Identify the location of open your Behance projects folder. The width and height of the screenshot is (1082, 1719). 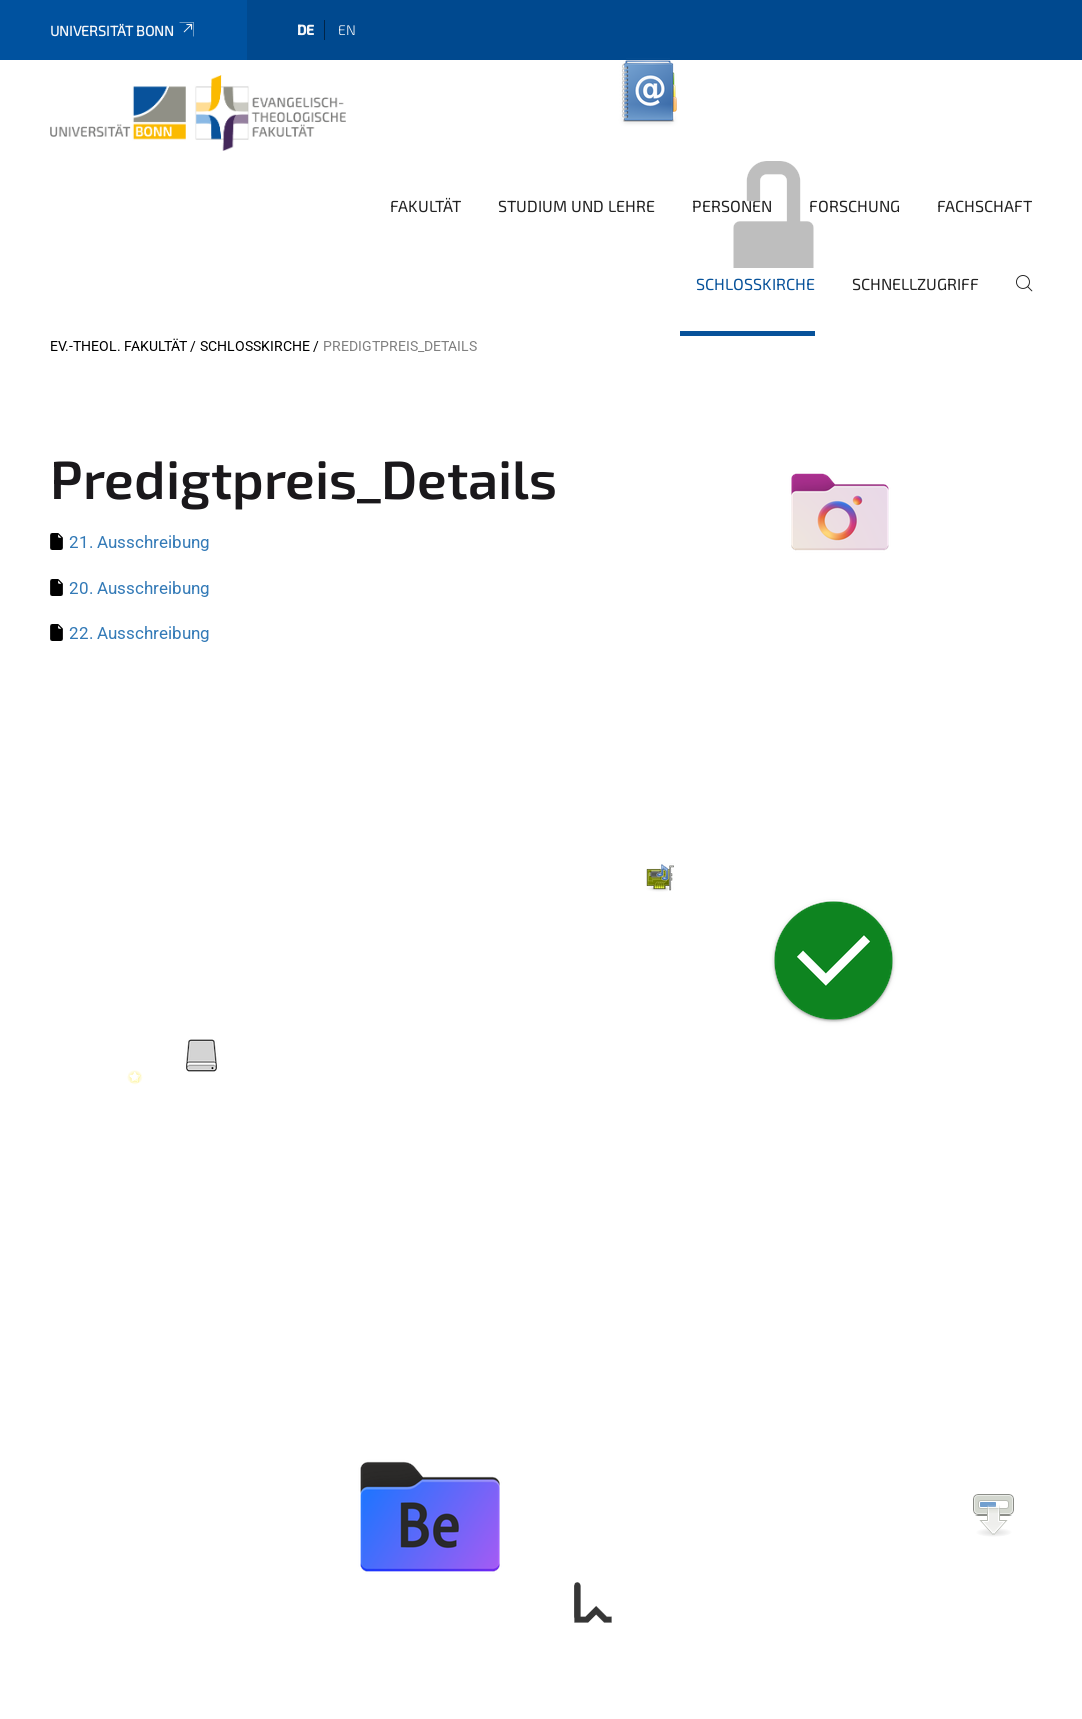
(429, 1520).